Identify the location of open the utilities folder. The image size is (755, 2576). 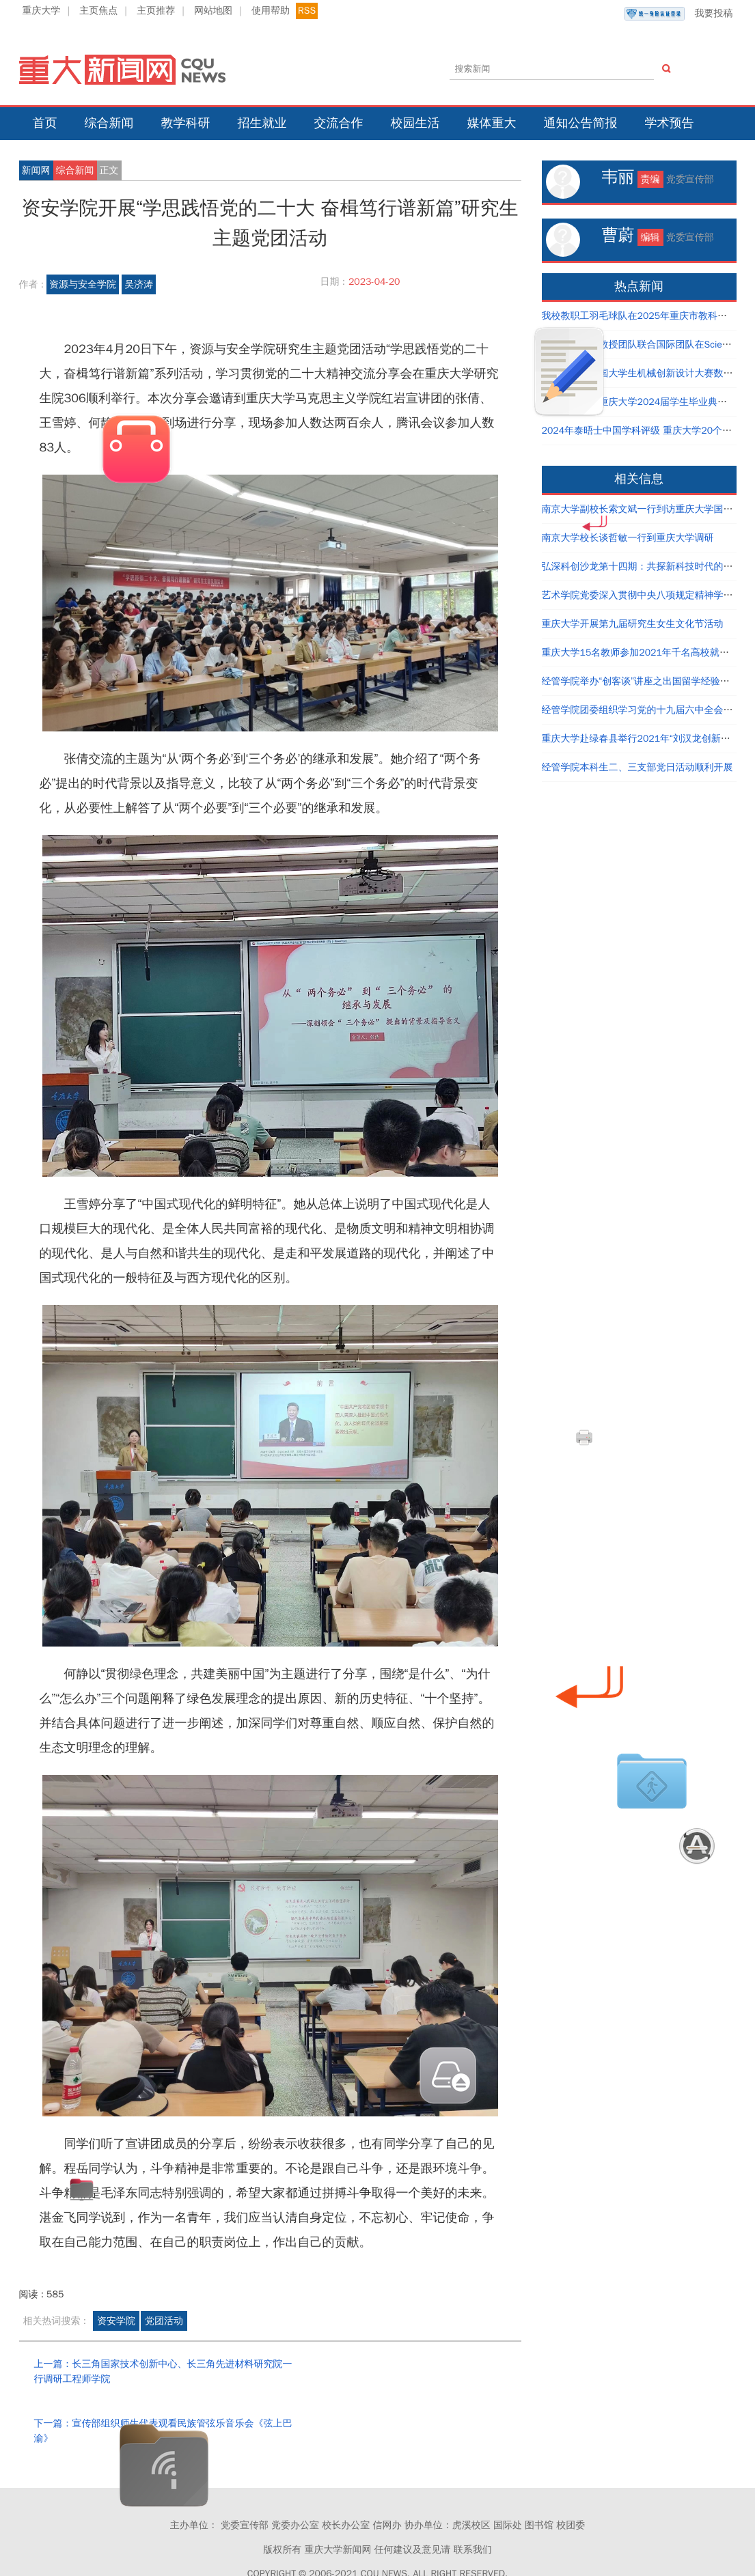
(136, 450).